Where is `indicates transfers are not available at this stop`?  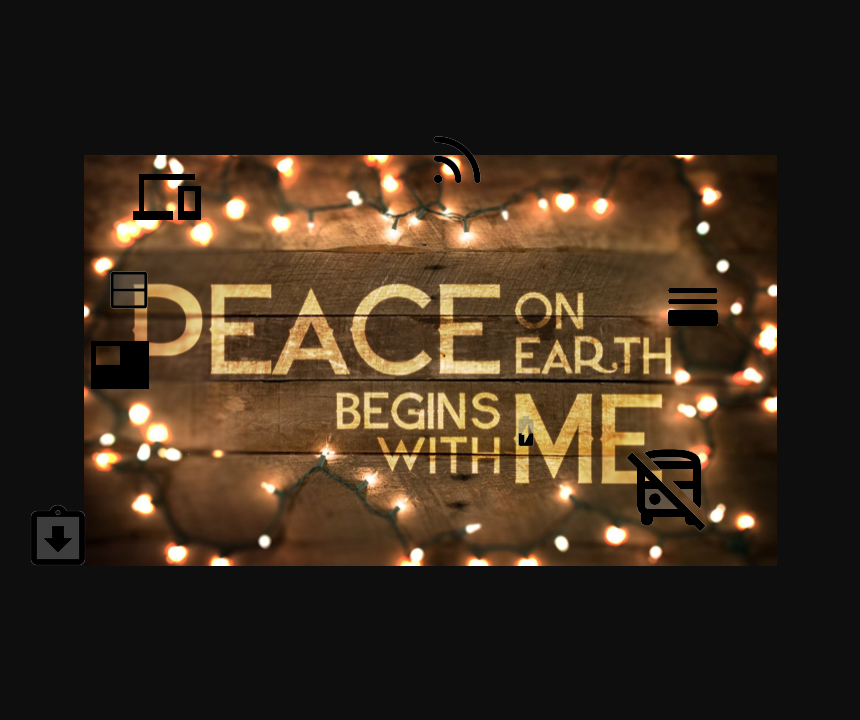 indicates transfers are not available at this stop is located at coordinates (669, 489).